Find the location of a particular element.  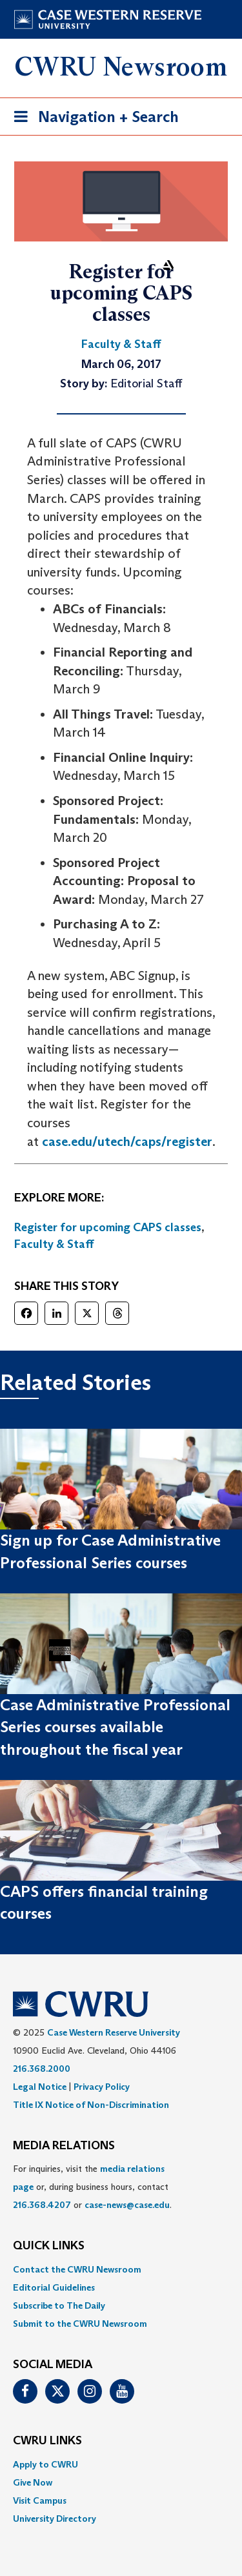

pay with American Express is located at coordinates (60, 1650).